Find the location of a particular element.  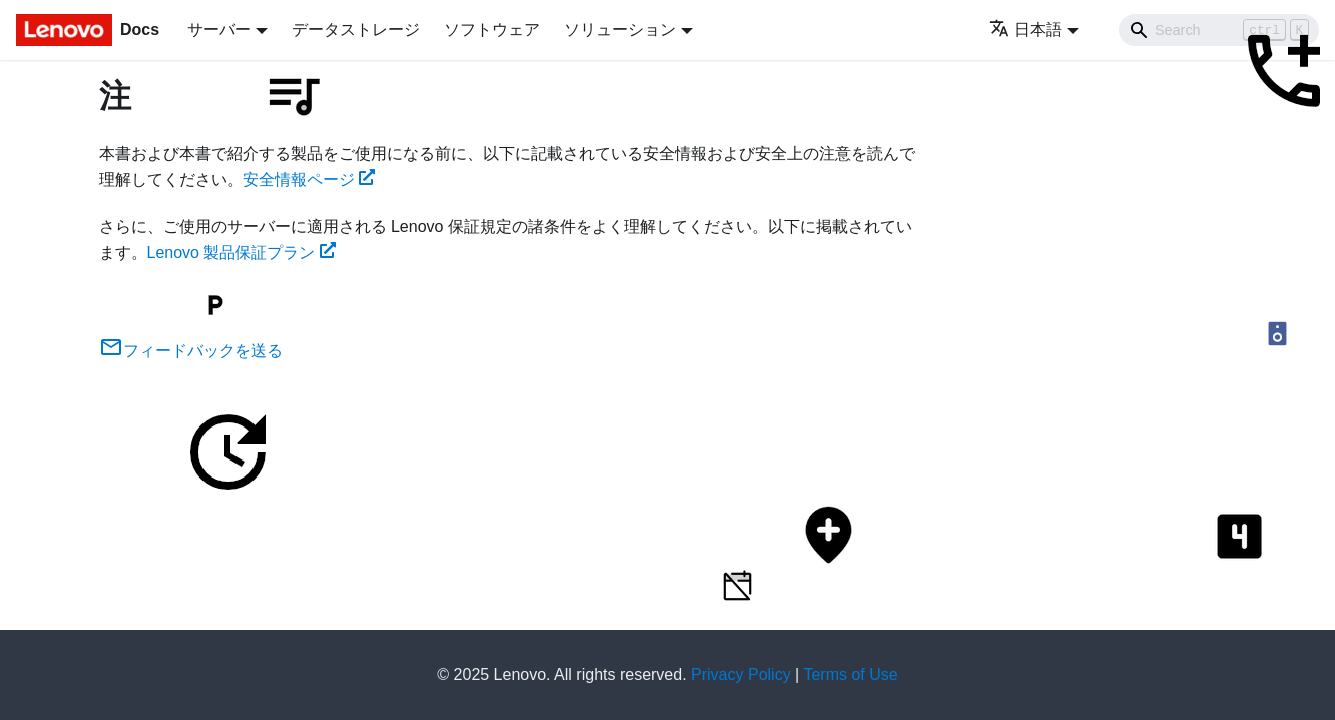

access audio or speaker settings is located at coordinates (1277, 333).